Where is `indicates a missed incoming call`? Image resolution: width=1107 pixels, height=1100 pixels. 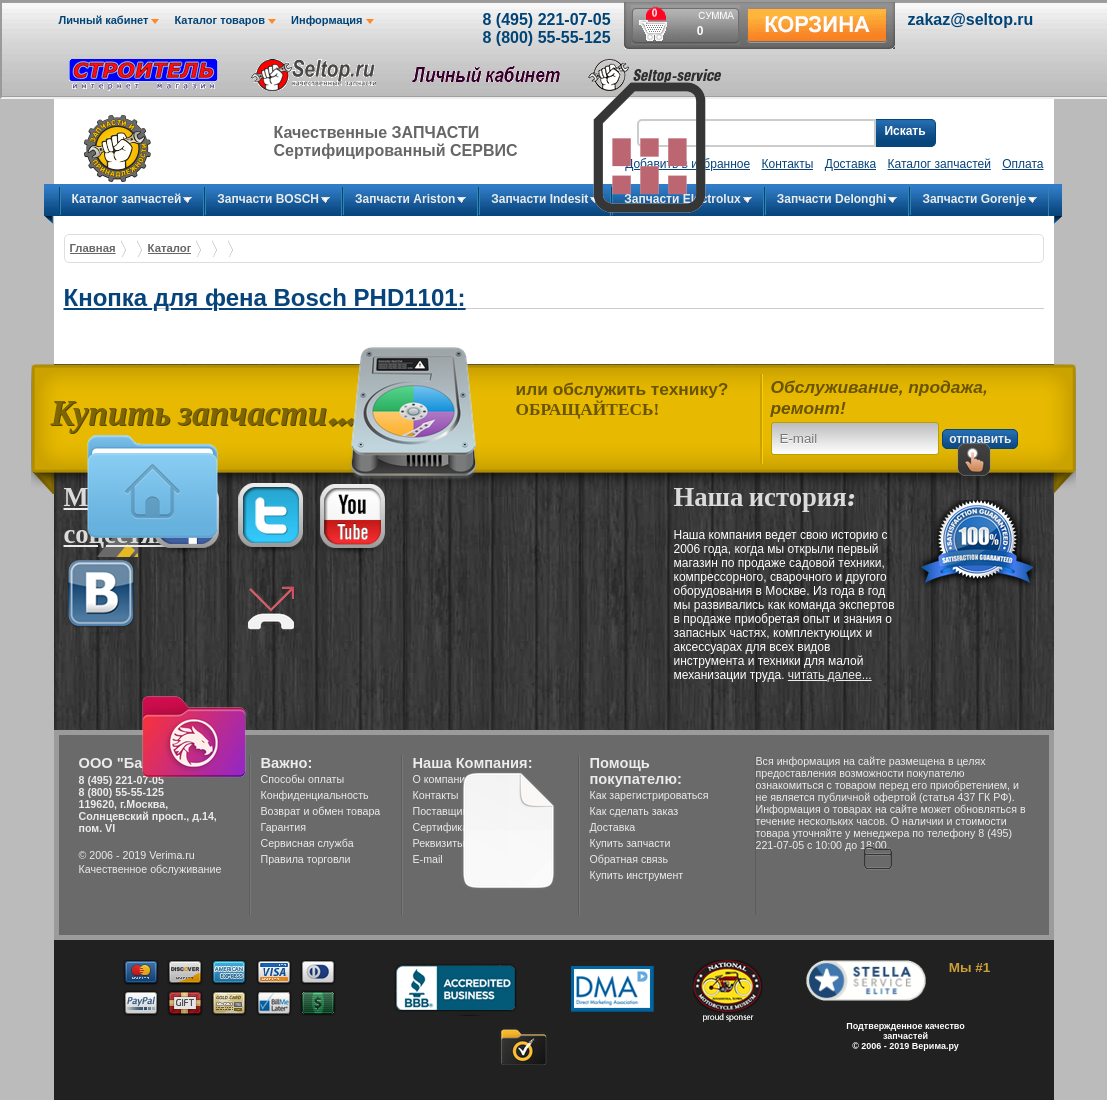
indicates a missed incoming call is located at coordinates (271, 608).